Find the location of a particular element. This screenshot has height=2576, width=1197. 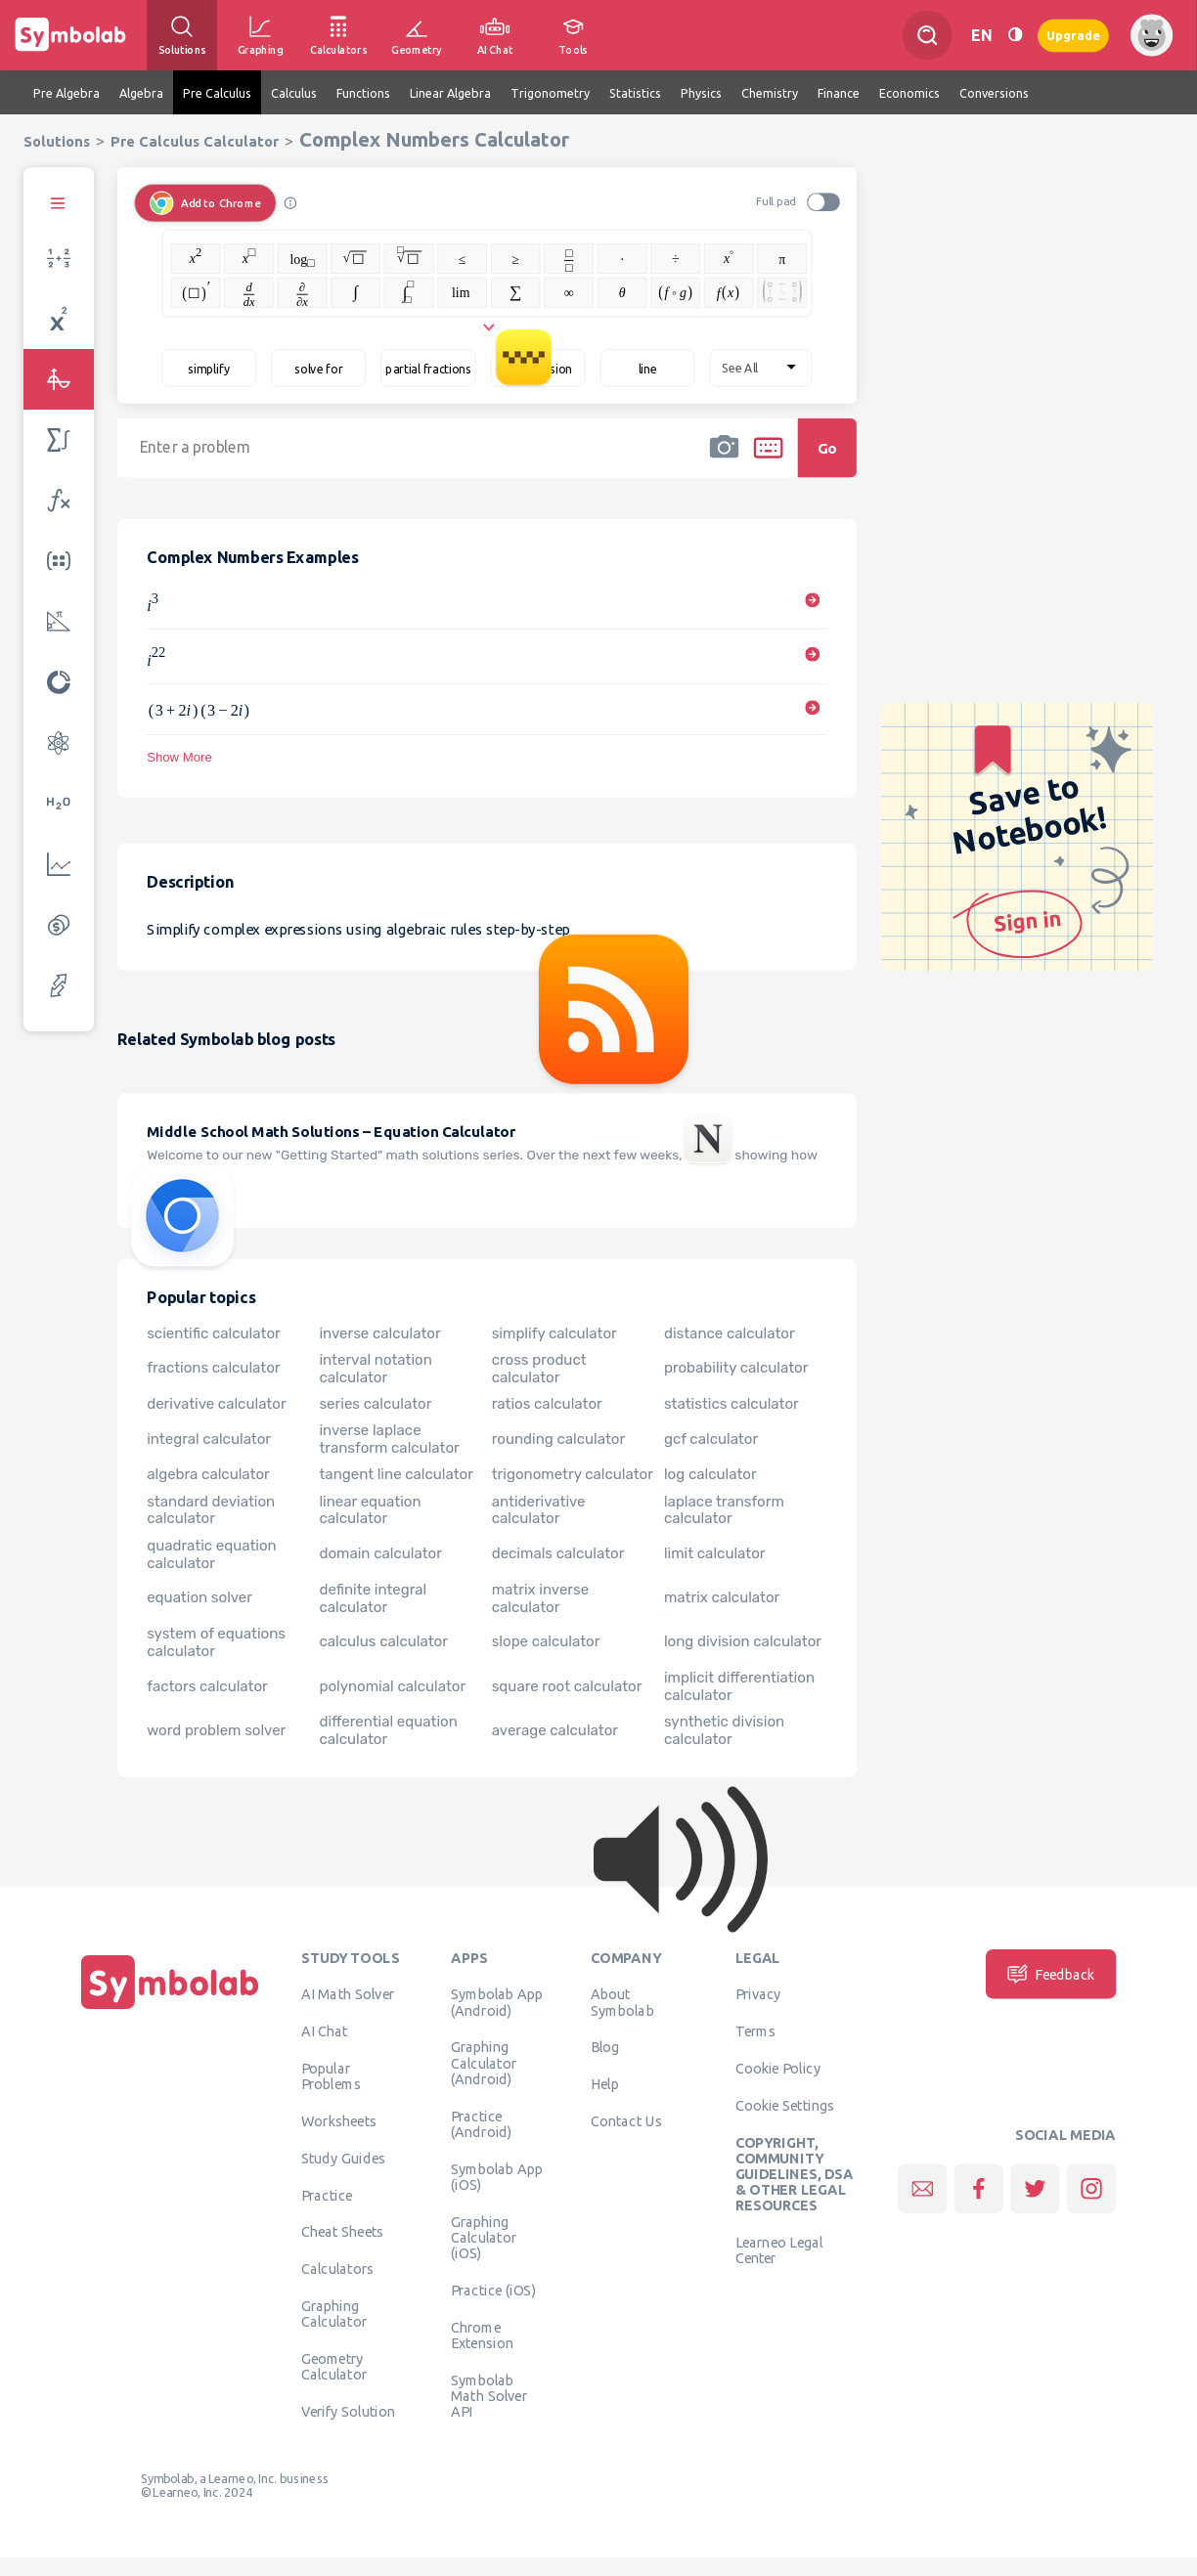

open notion app is located at coordinates (708, 1139).